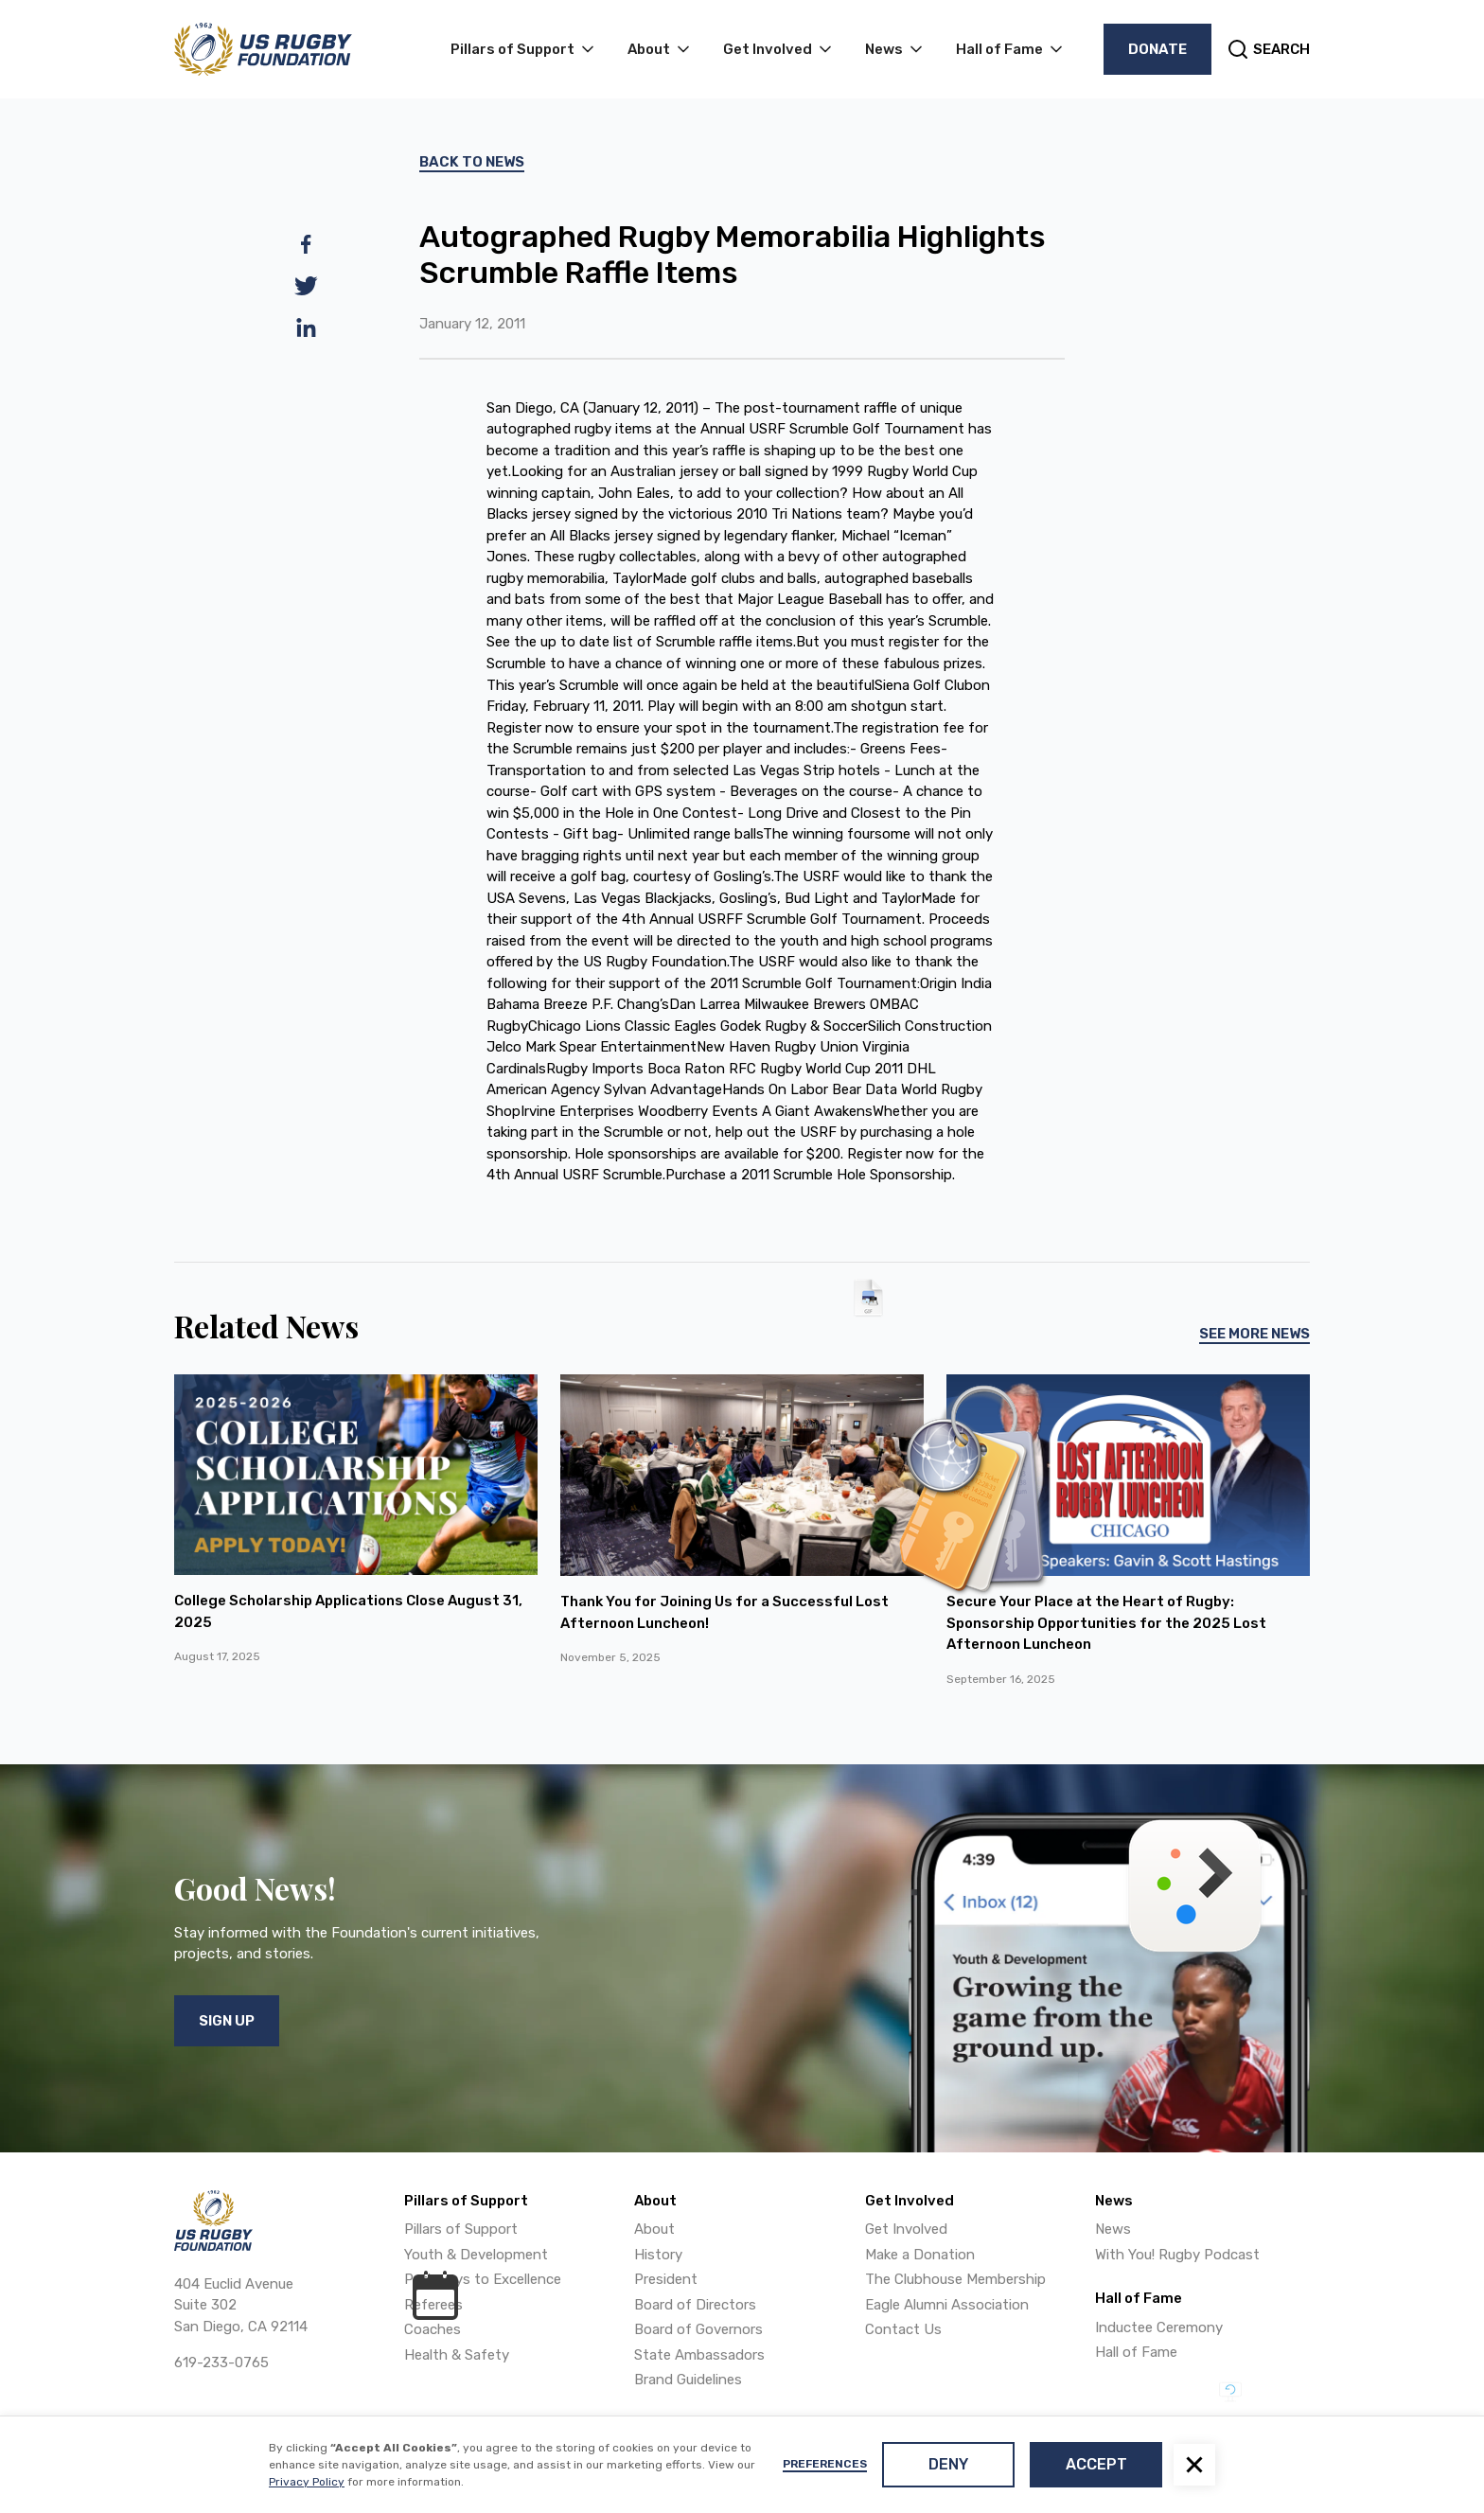 The width and height of the screenshot is (1484, 2513). What do you see at coordinates (435, 2297) in the screenshot?
I see `open calendar app` at bounding box center [435, 2297].